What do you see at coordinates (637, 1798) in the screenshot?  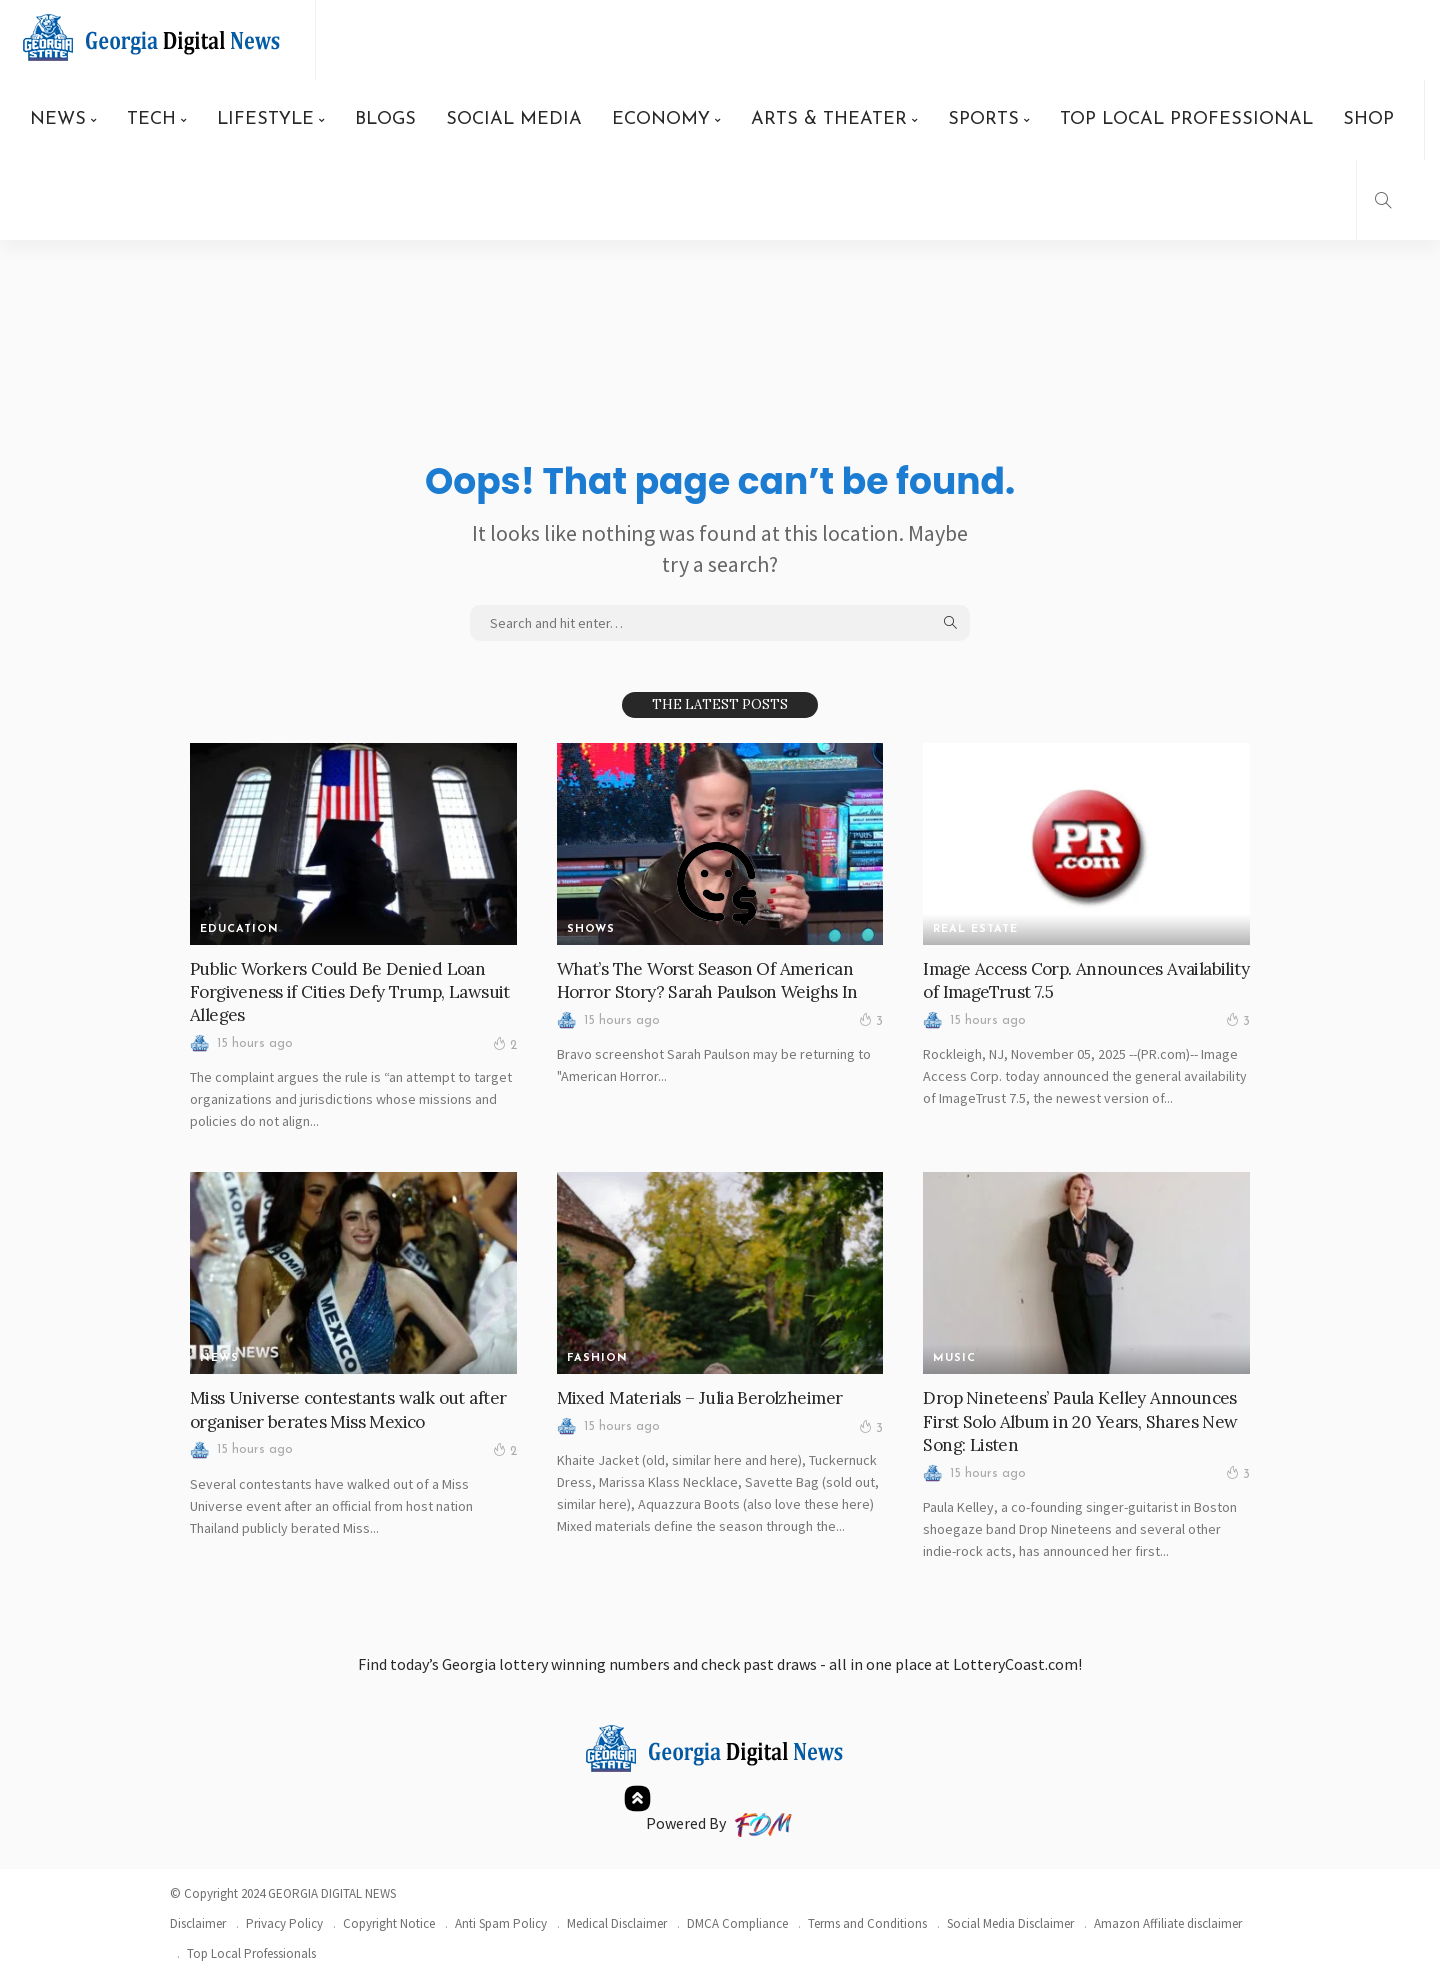 I see `scroll to top of page` at bounding box center [637, 1798].